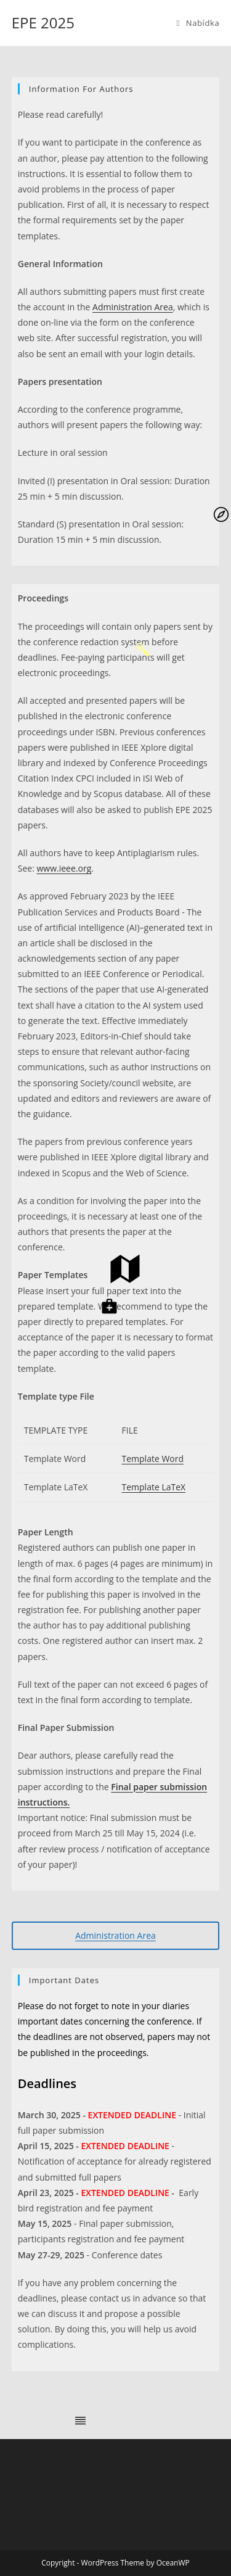  I want to click on apply auto-enhance or magic adjustments, so click(142, 649).